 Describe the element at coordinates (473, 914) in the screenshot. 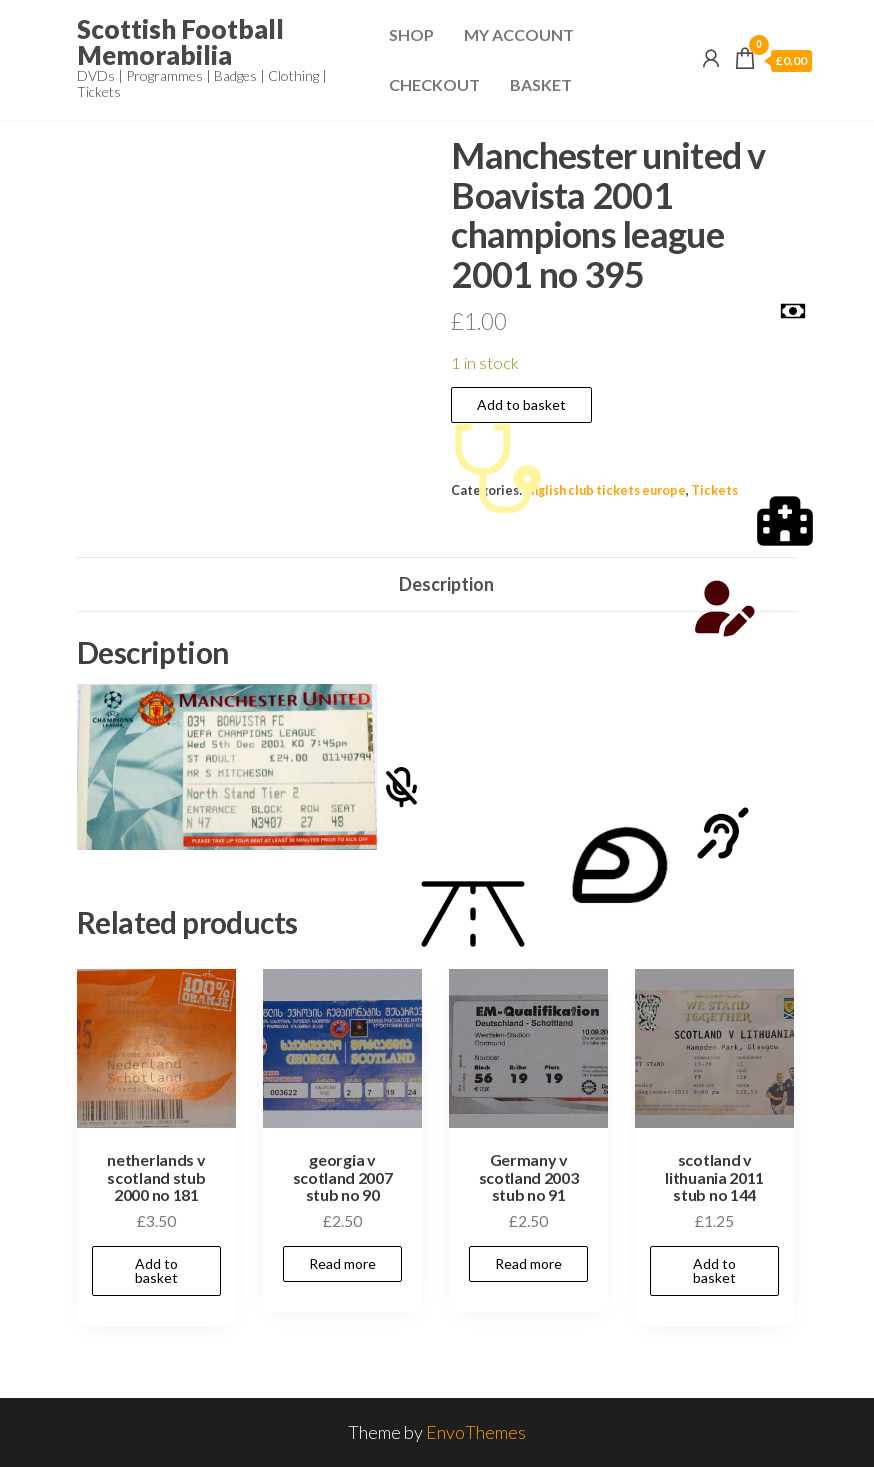

I see `view directions or navigation route` at that location.